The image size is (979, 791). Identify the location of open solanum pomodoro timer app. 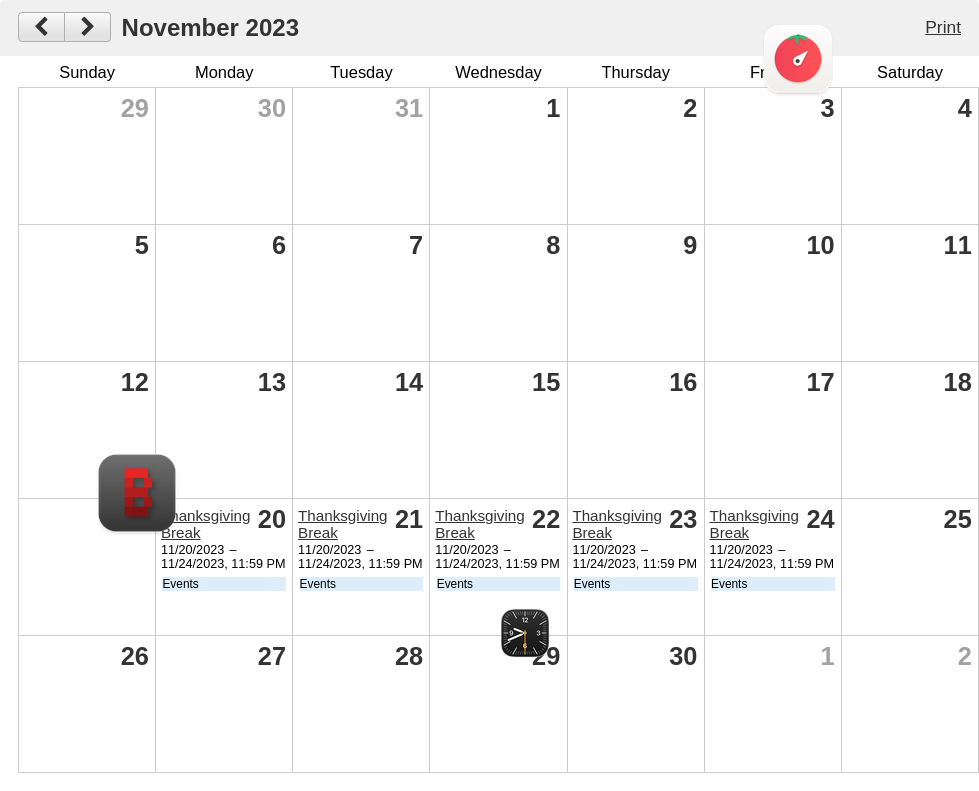
(798, 59).